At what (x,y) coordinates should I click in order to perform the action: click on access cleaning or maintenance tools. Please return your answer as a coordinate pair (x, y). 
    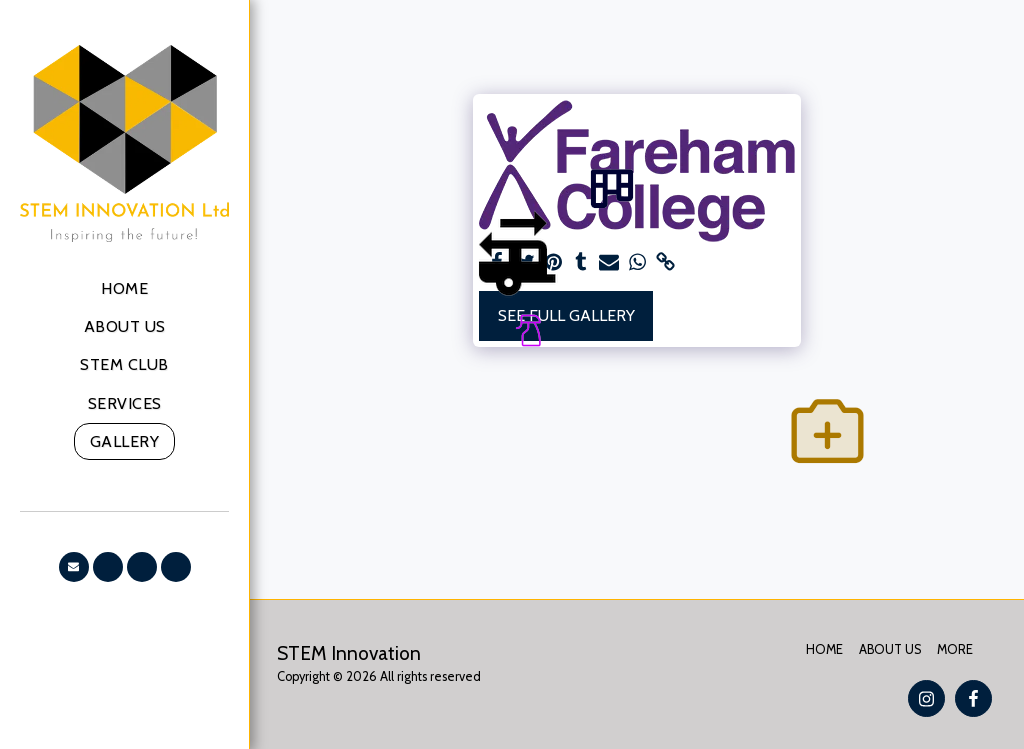
    Looking at the image, I should click on (529, 330).